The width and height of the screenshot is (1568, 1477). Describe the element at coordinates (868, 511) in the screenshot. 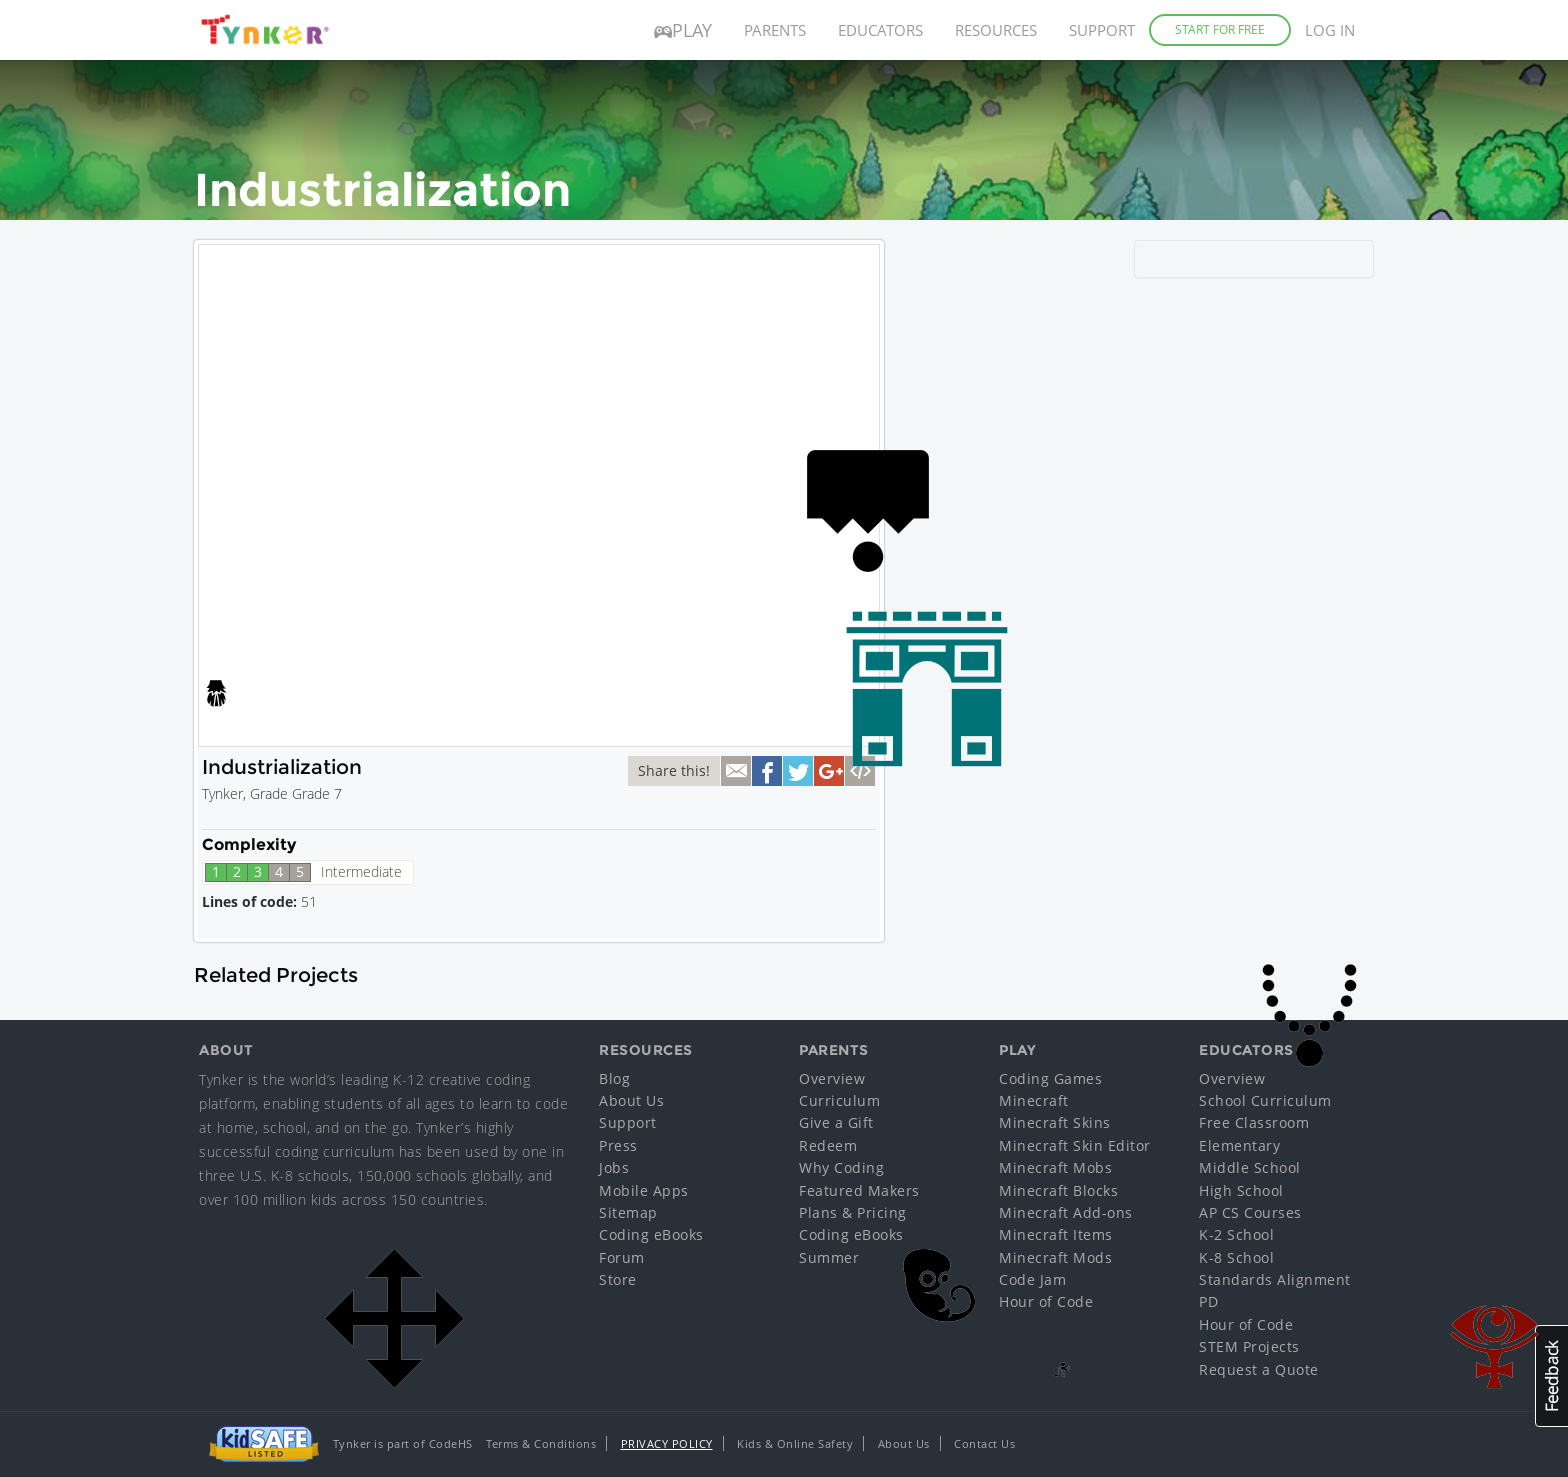

I see `crush or compress an item` at that location.